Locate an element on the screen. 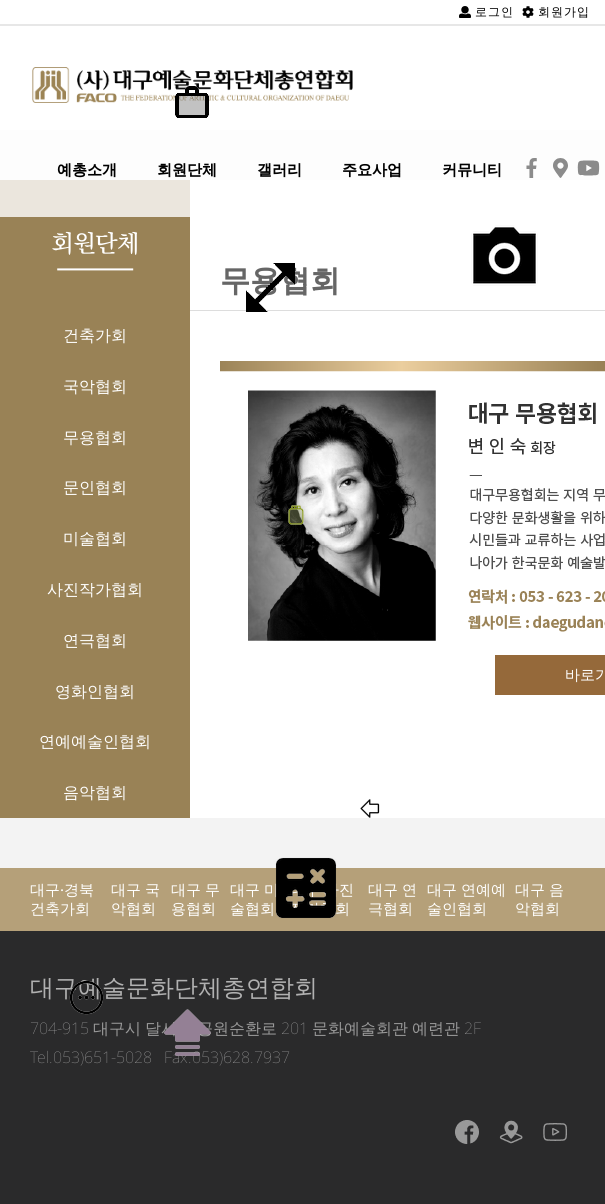 This screenshot has width=605, height=1204. go back to the previous screen is located at coordinates (370, 808).